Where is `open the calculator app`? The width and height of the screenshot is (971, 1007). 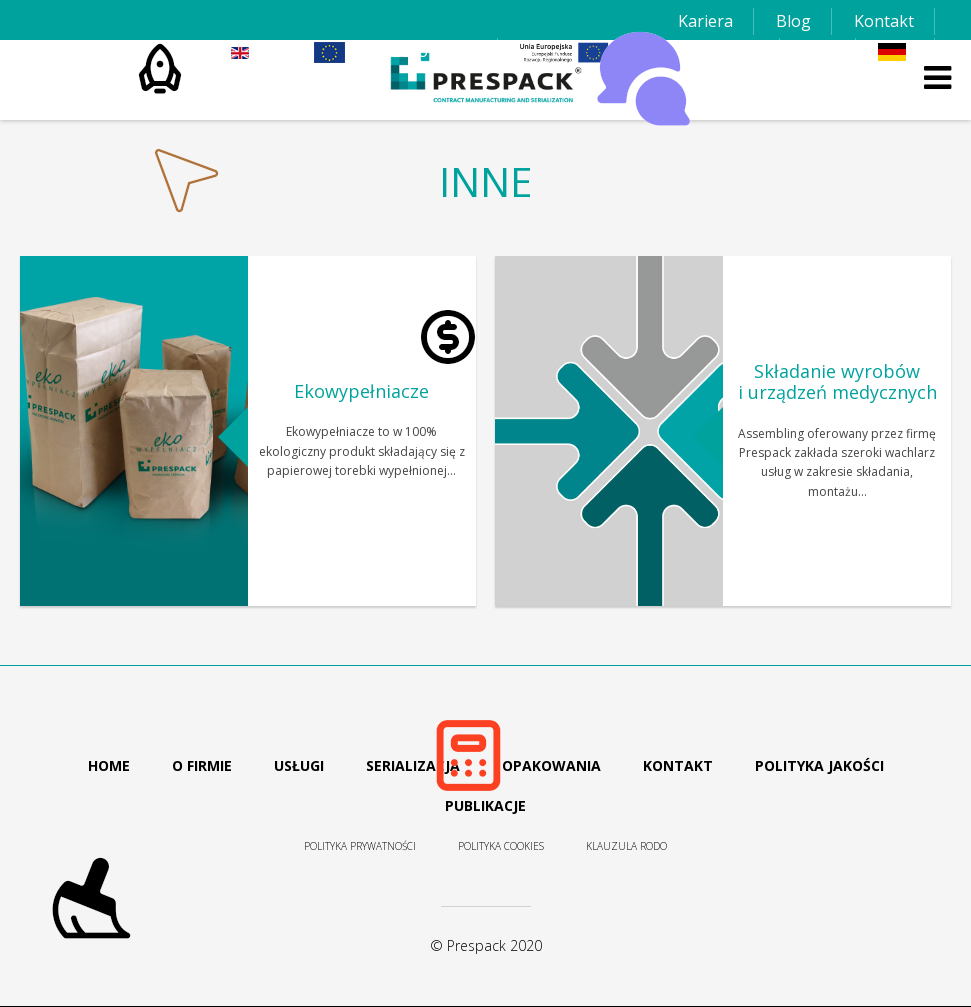
open the calculator app is located at coordinates (468, 755).